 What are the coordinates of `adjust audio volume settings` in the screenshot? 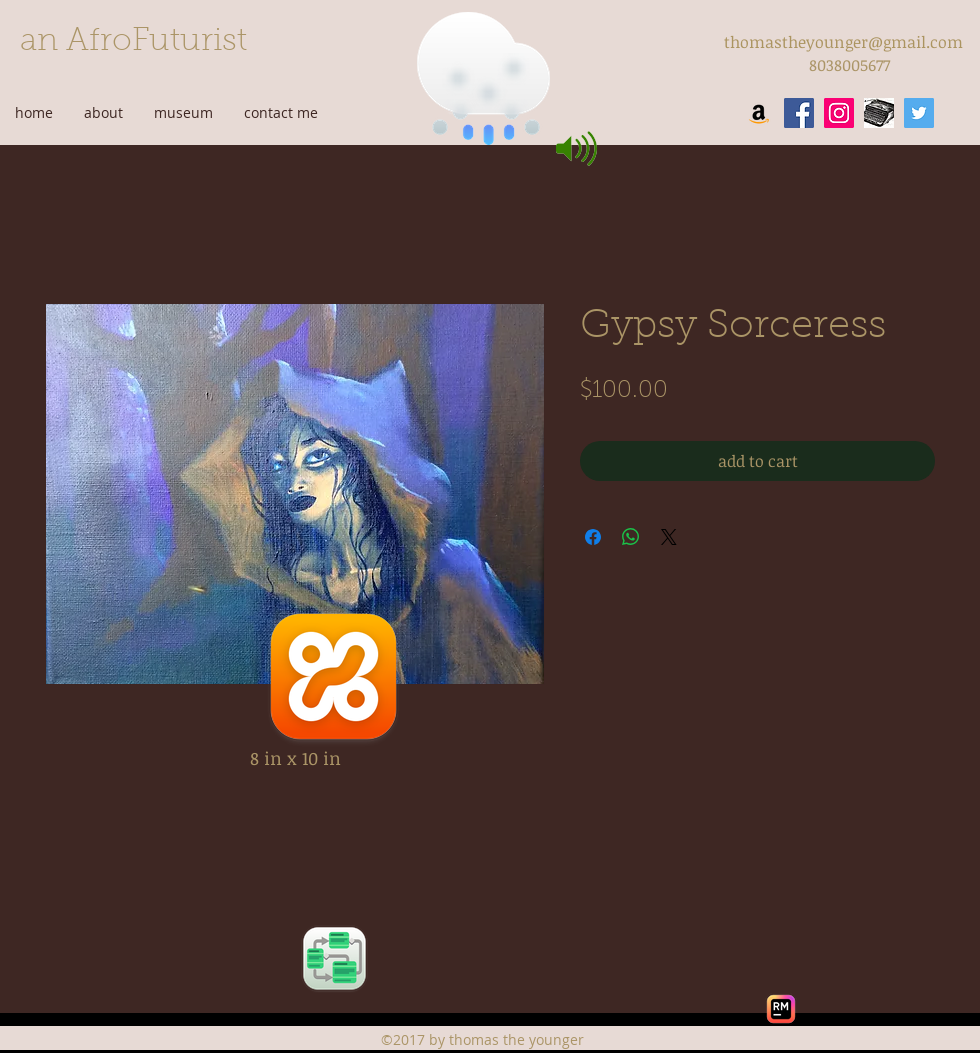 It's located at (576, 148).